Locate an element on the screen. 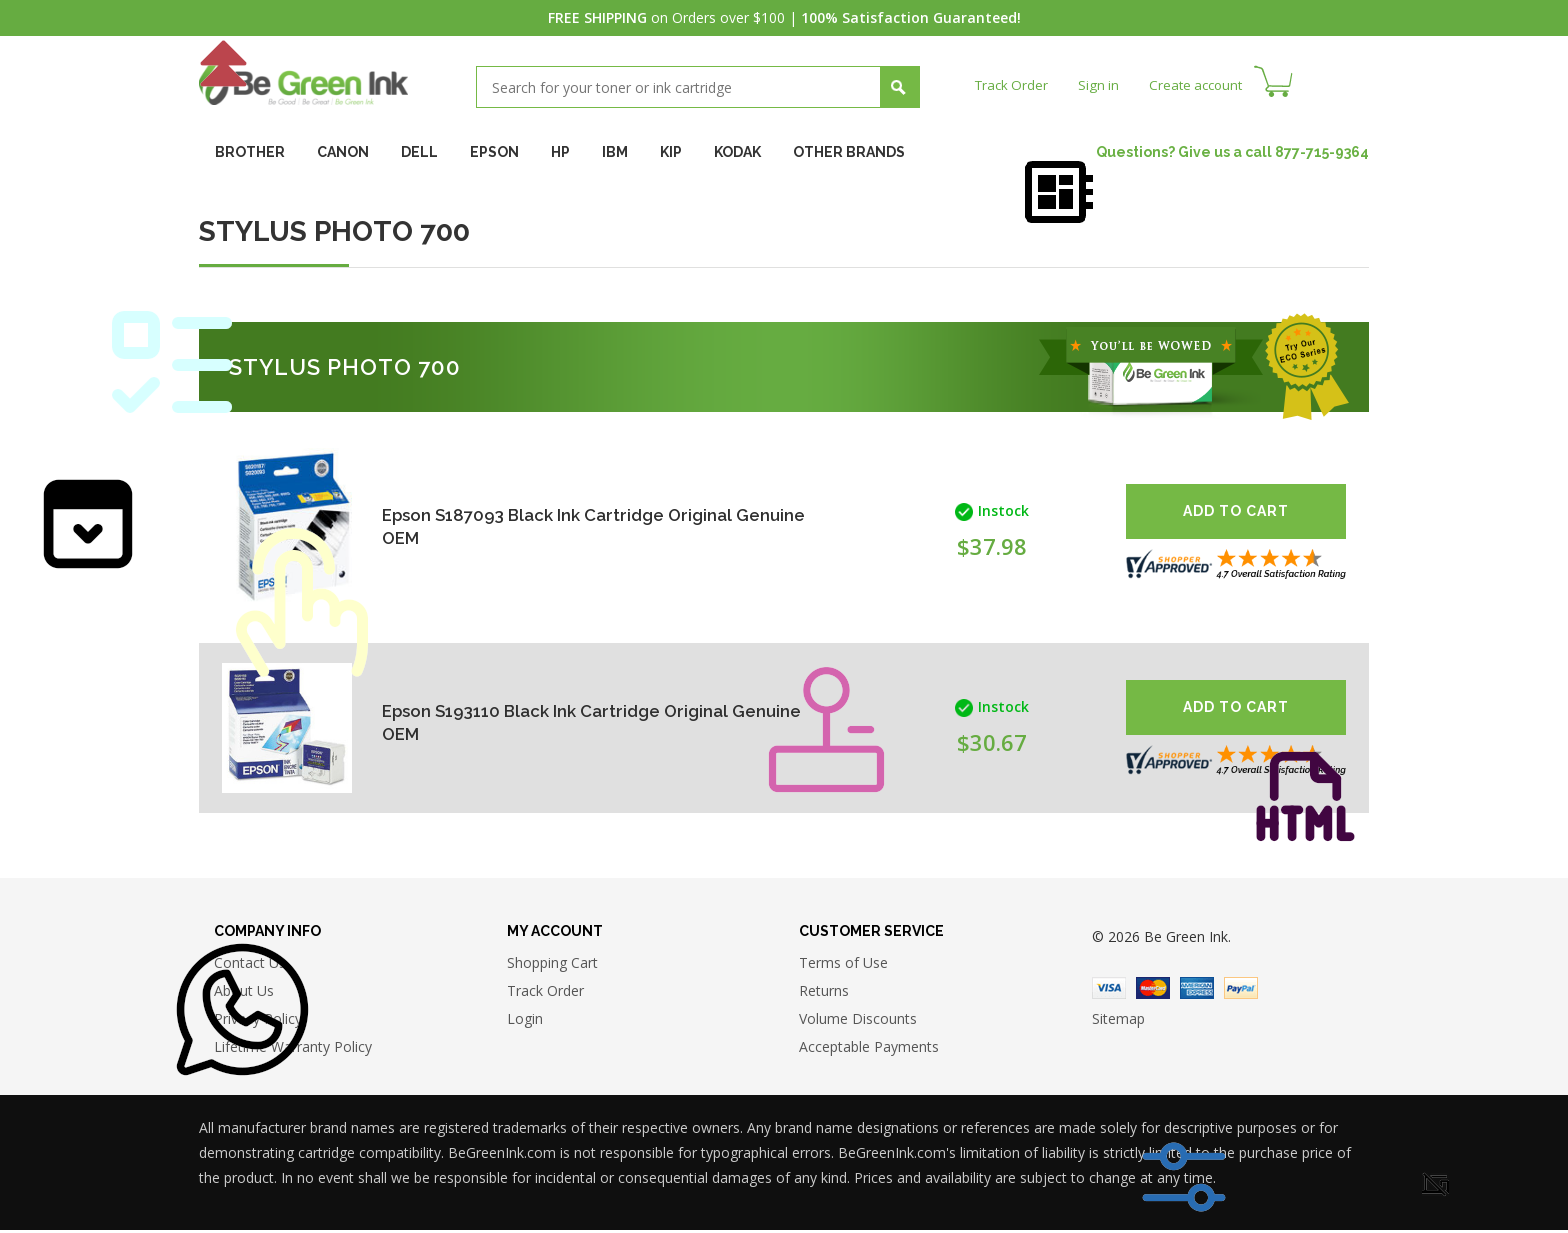 This screenshot has height=1233, width=1568. open WhatsApp messaging app is located at coordinates (242, 1009).